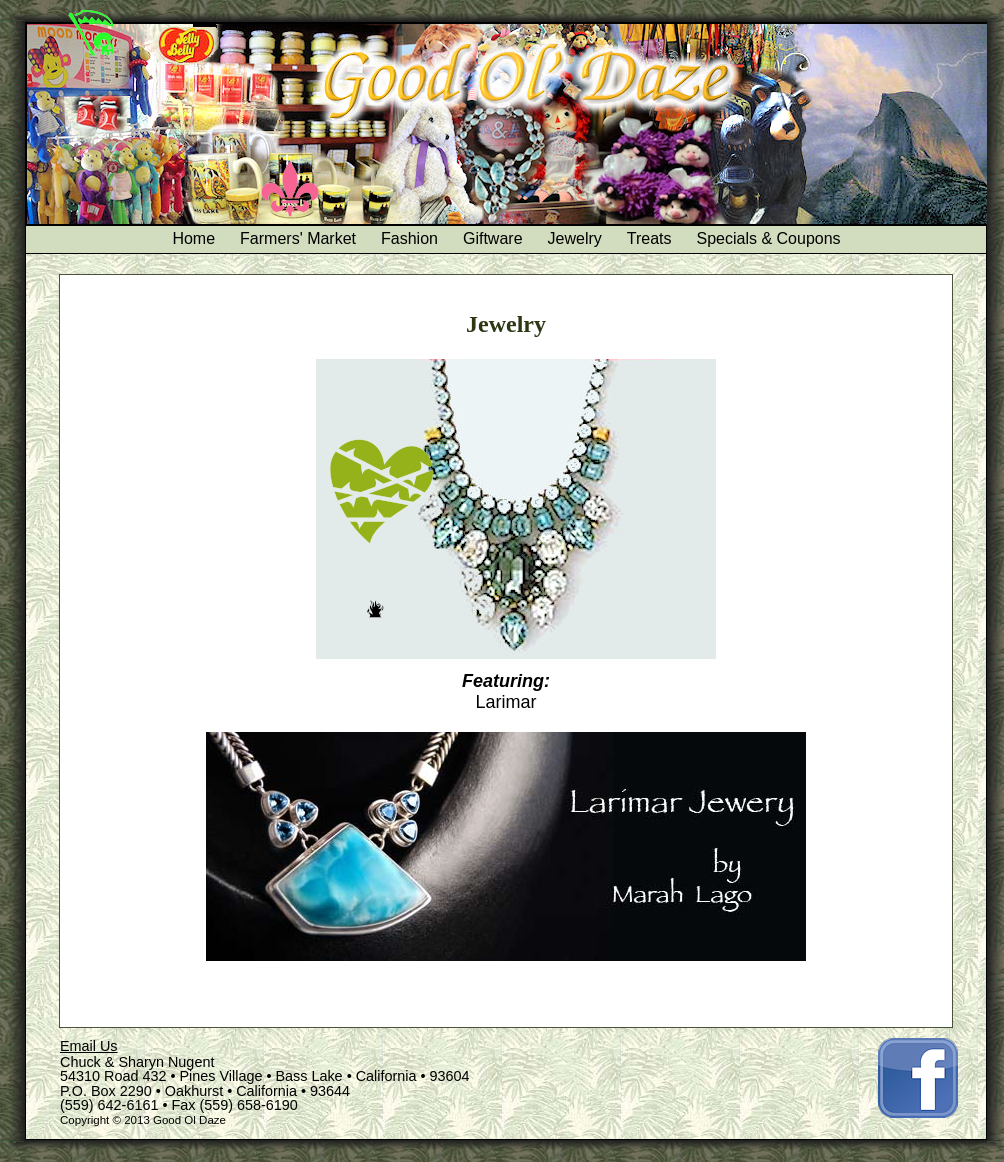  Describe the element at coordinates (91, 32) in the screenshot. I see `death or game over state indicator` at that location.